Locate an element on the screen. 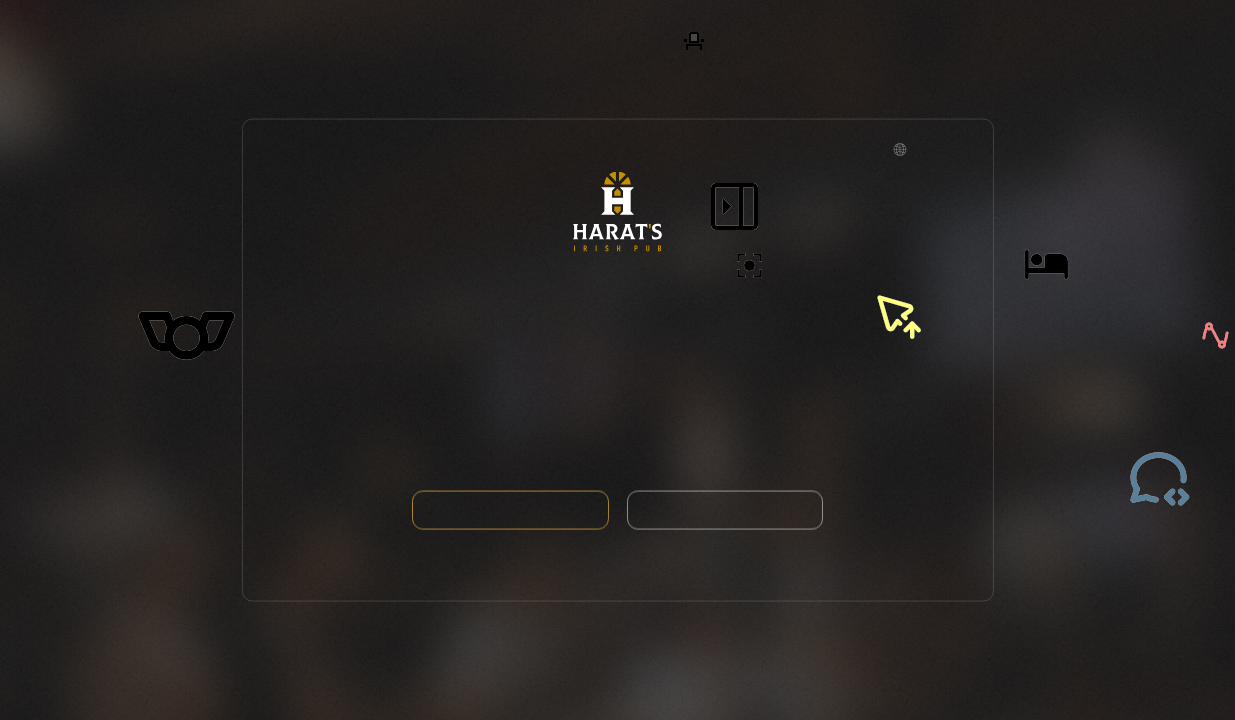 This screenshot has height=720, width=1235. view code snippets in chat is located at coordinates (1158, 477).